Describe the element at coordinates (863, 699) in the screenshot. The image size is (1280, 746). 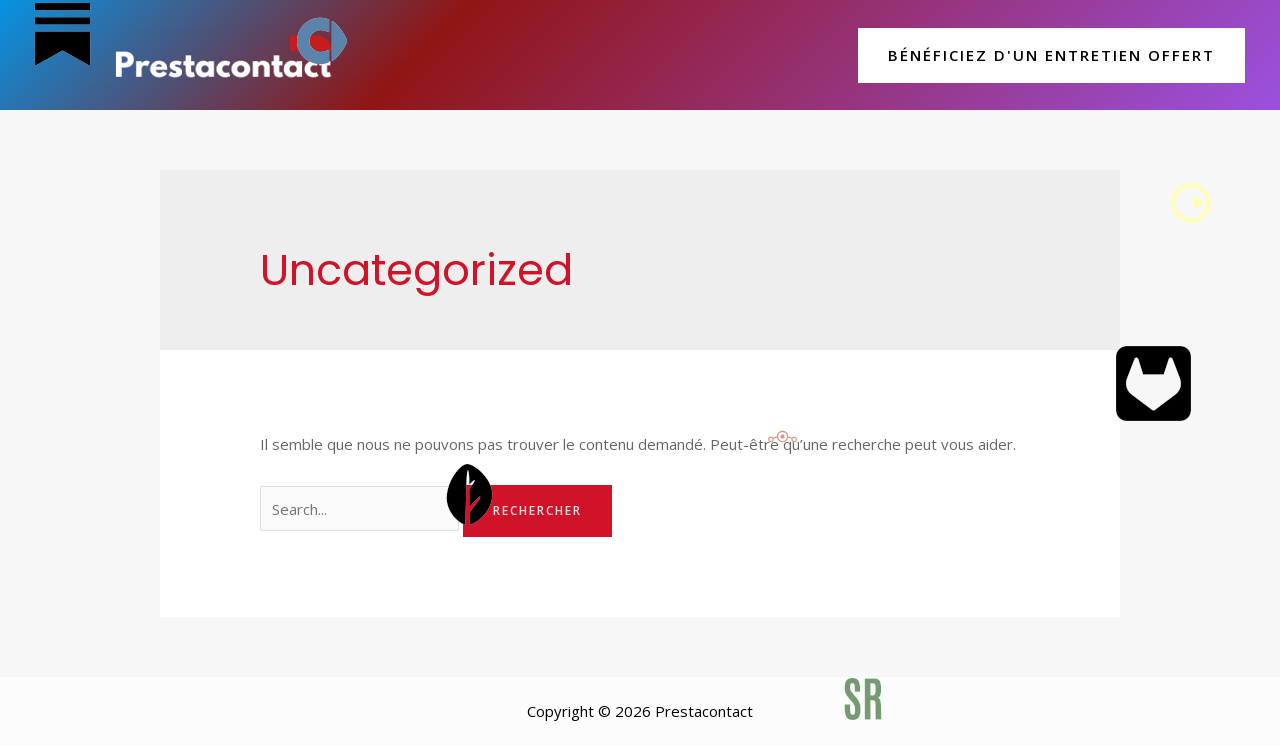
I see `visit the Standard Resume website` at that location.